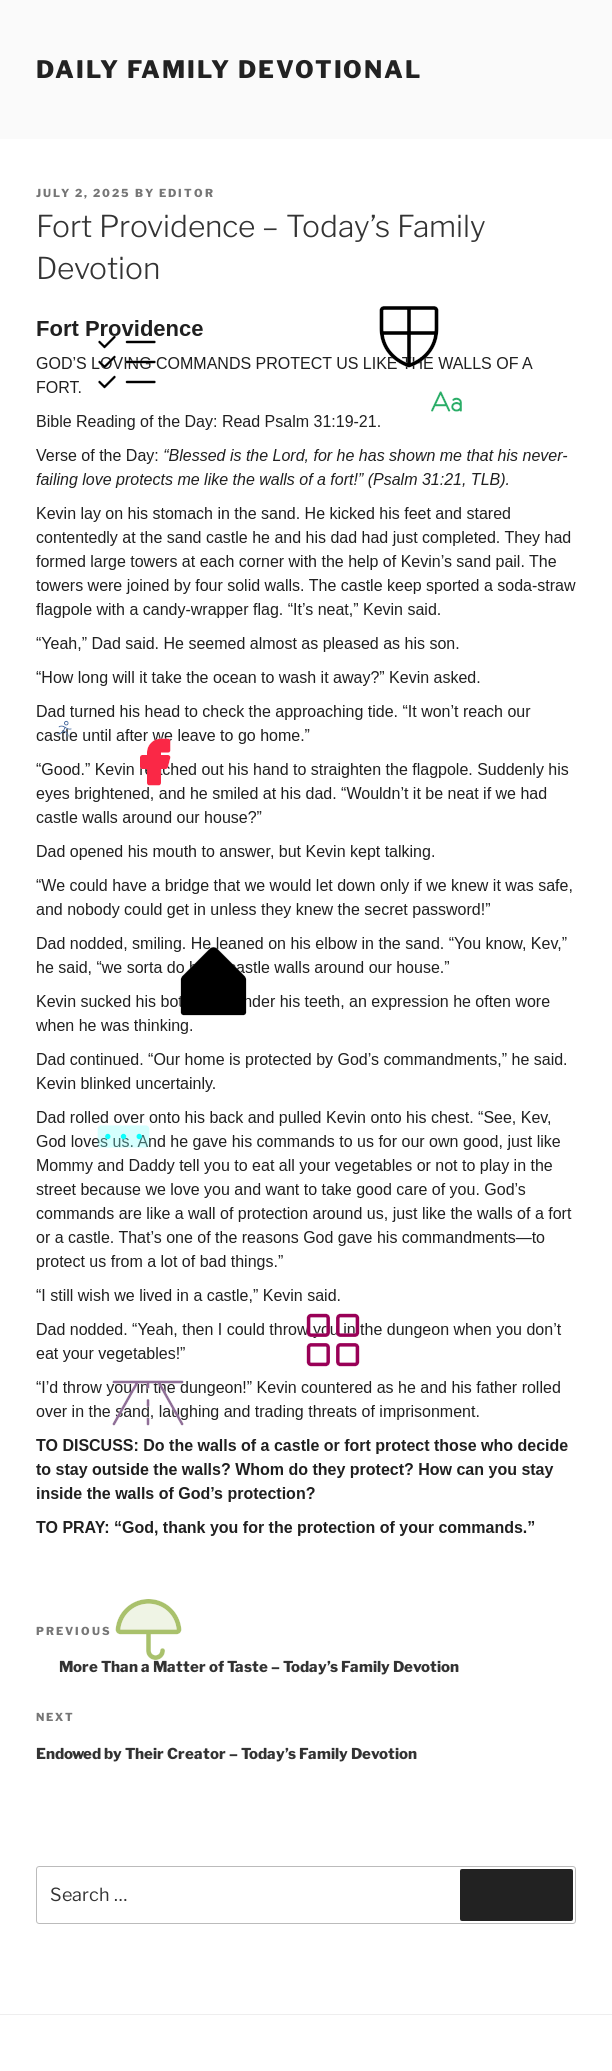  What do you see at coordinates (64, 728) in the screenshot?
I see `start a running or fitness activity` at bounding box center [64, 728].